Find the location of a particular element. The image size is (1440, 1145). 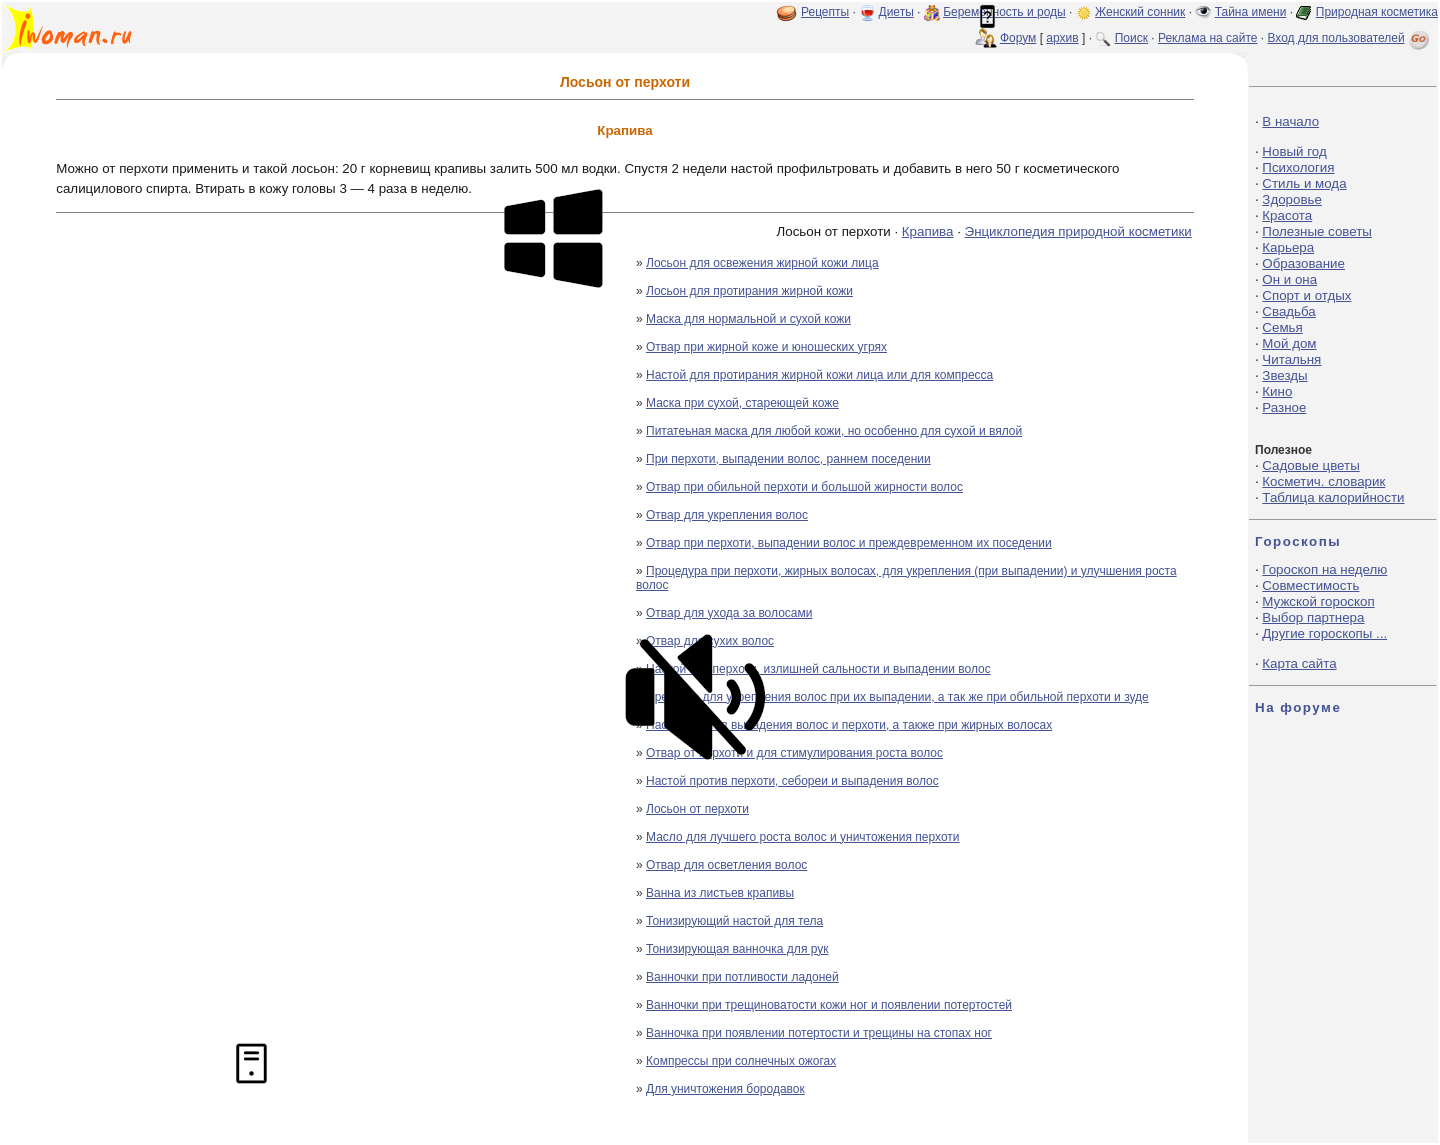

open the Windows start menu is located at coordinates (557, 238).